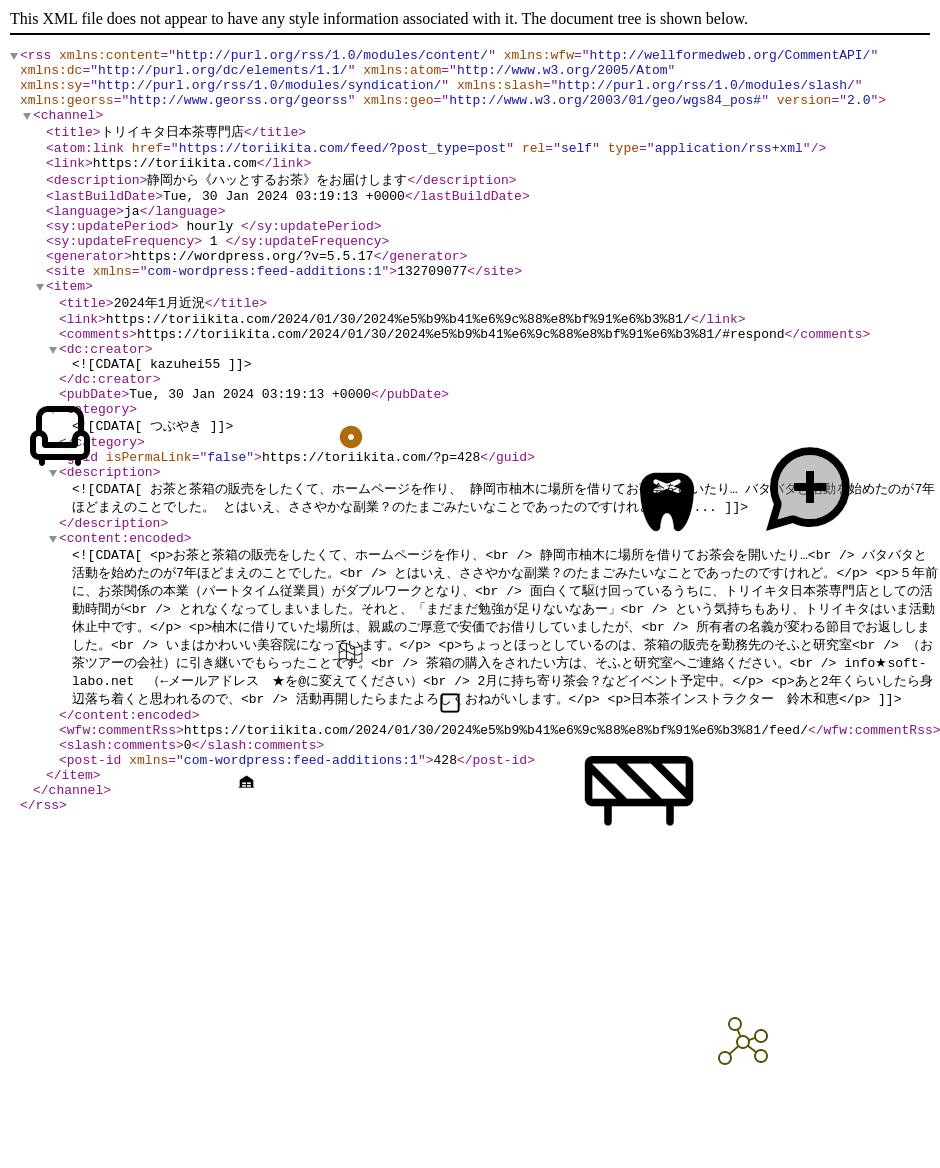 This screenshot has height=1168, width=940. What do you see at coordinates (743, 1042) in the screenshot?
I see `view network connections or relationships` at bounding box center [743, 1042].